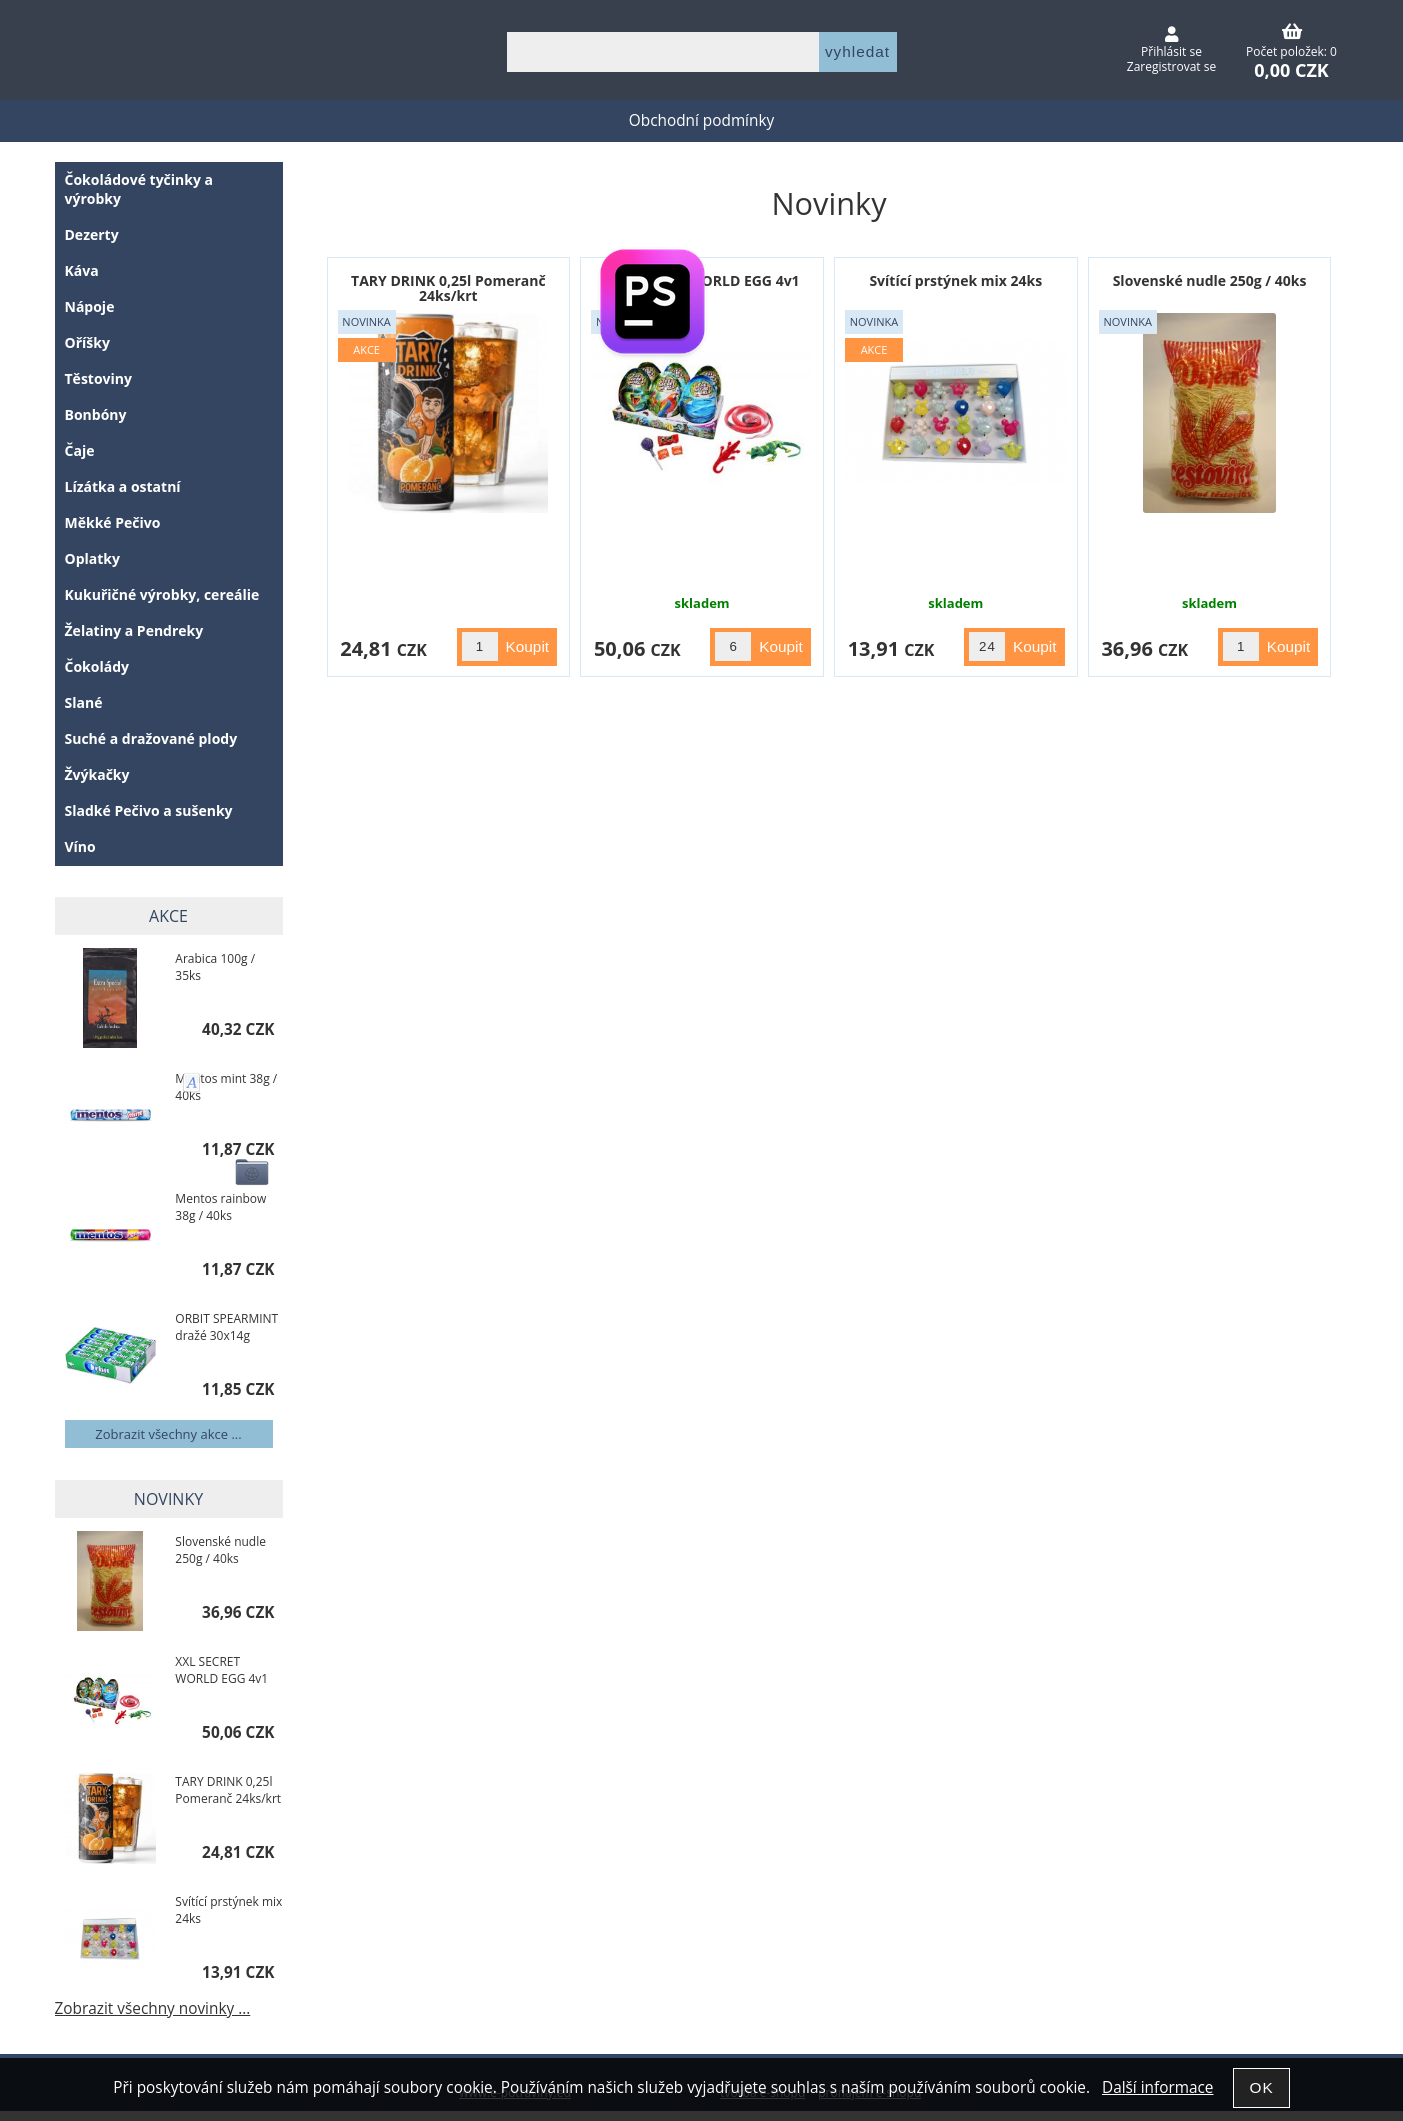 This screenshot has height=2121, width=1403. What do you see at coordinates (652, 301) in the screenshot?
I see `open phpstorm ide` at bounding box center [652, 301].